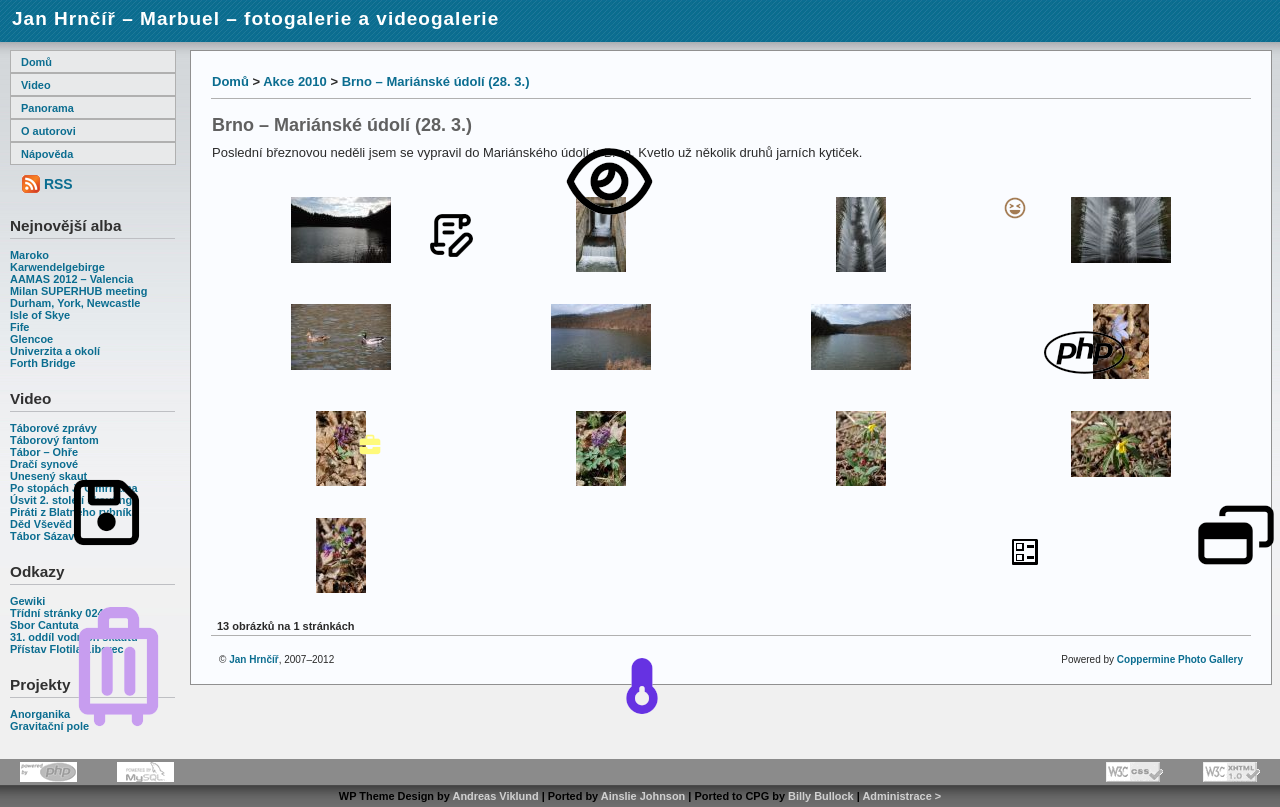  I want to click on php programming language logo, so click(1084, 352).